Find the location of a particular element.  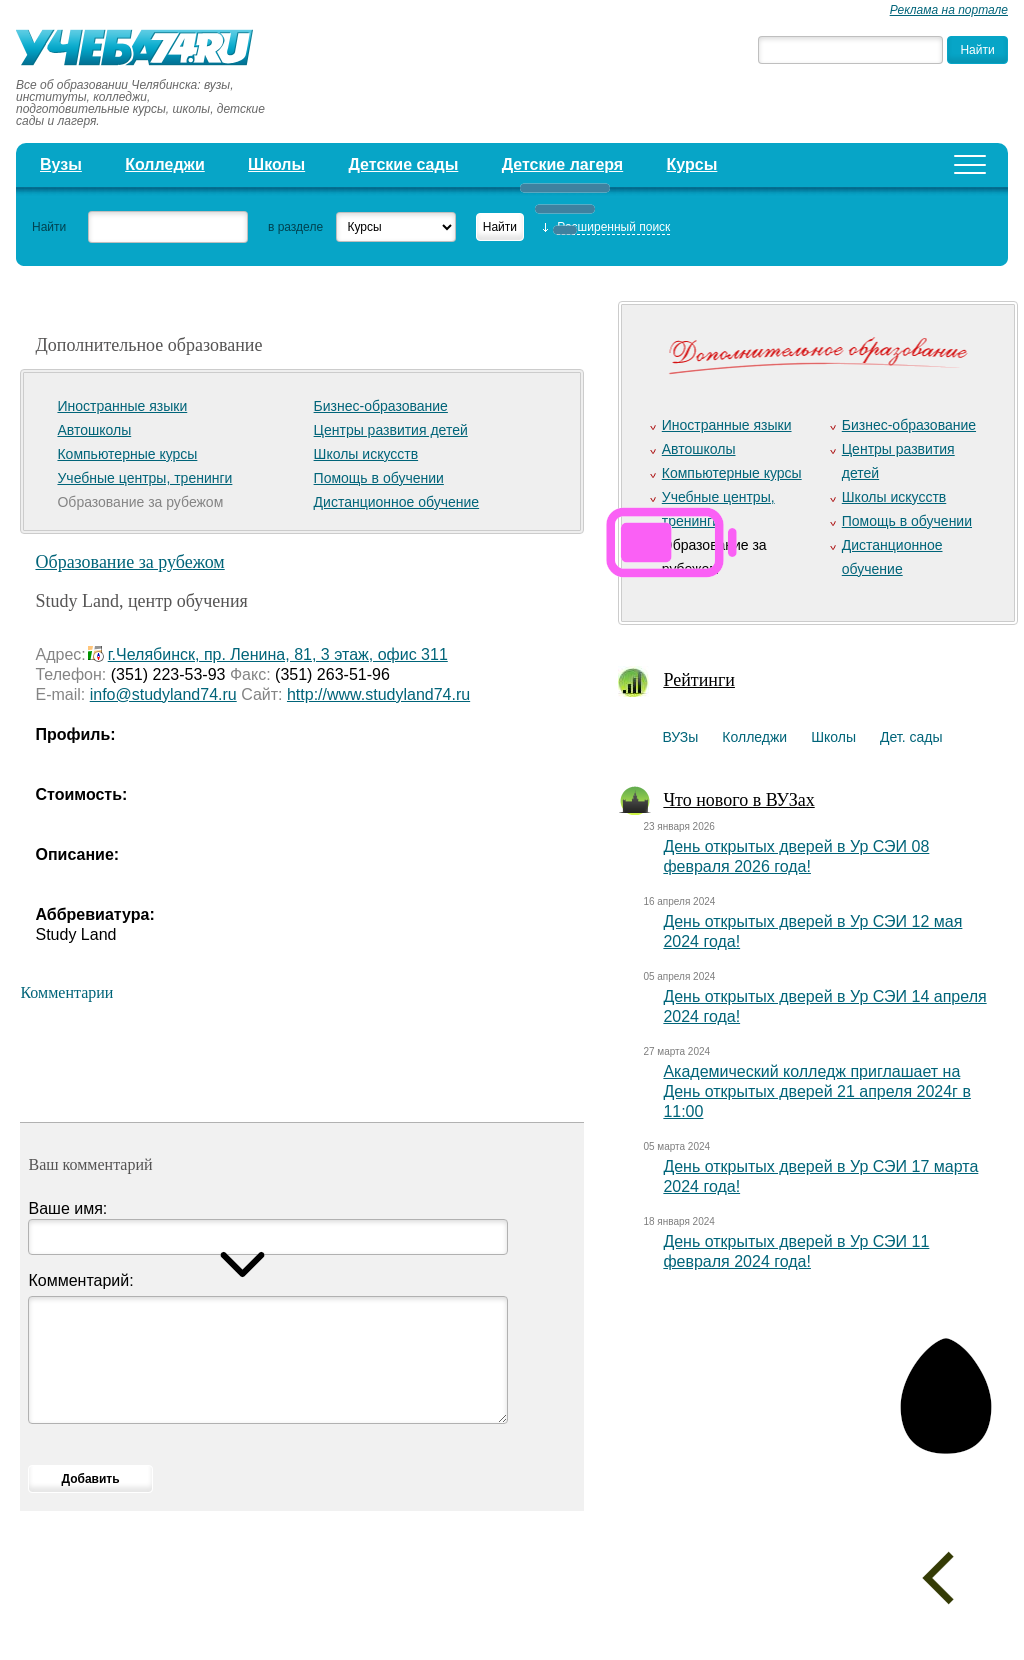

expand a dropdown menu or section is located at coordinates (242, 1264).